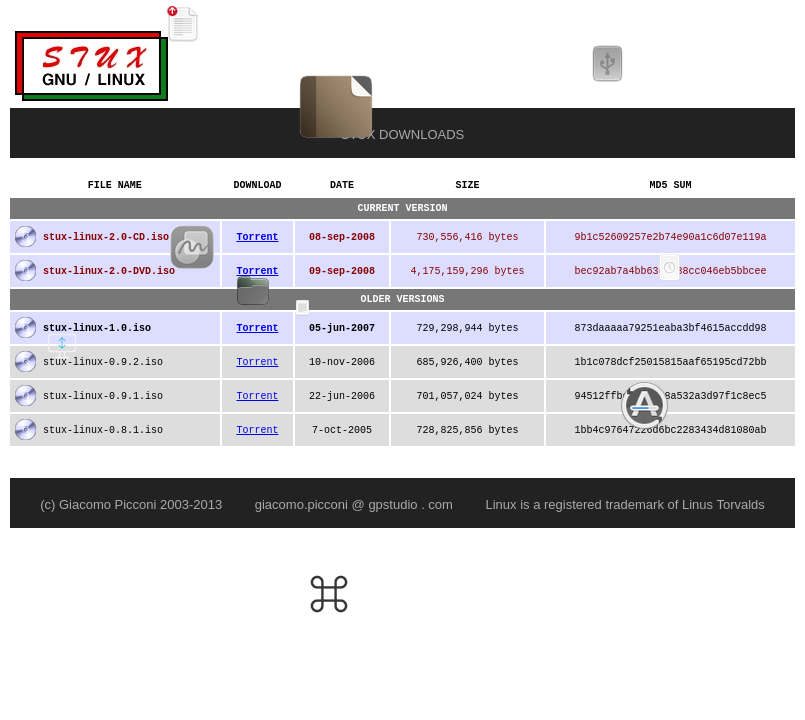 This screenshot has height=720, width=805. Describe the element at coordinates (62, 346) in the screenshot. I see `rotate or flip display orientation` at that location.